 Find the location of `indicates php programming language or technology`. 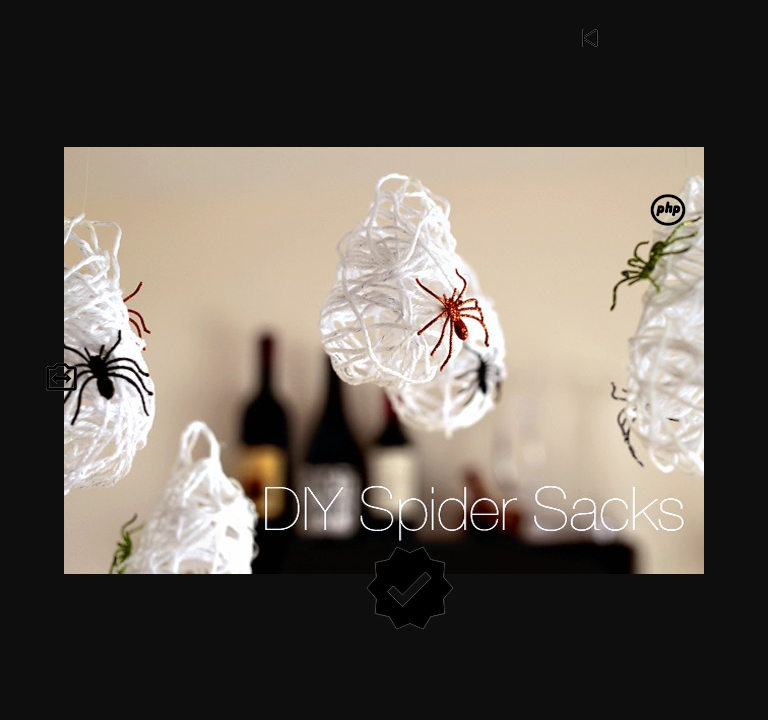

indicates php programming language or technology is located at coordinates (668, 210).